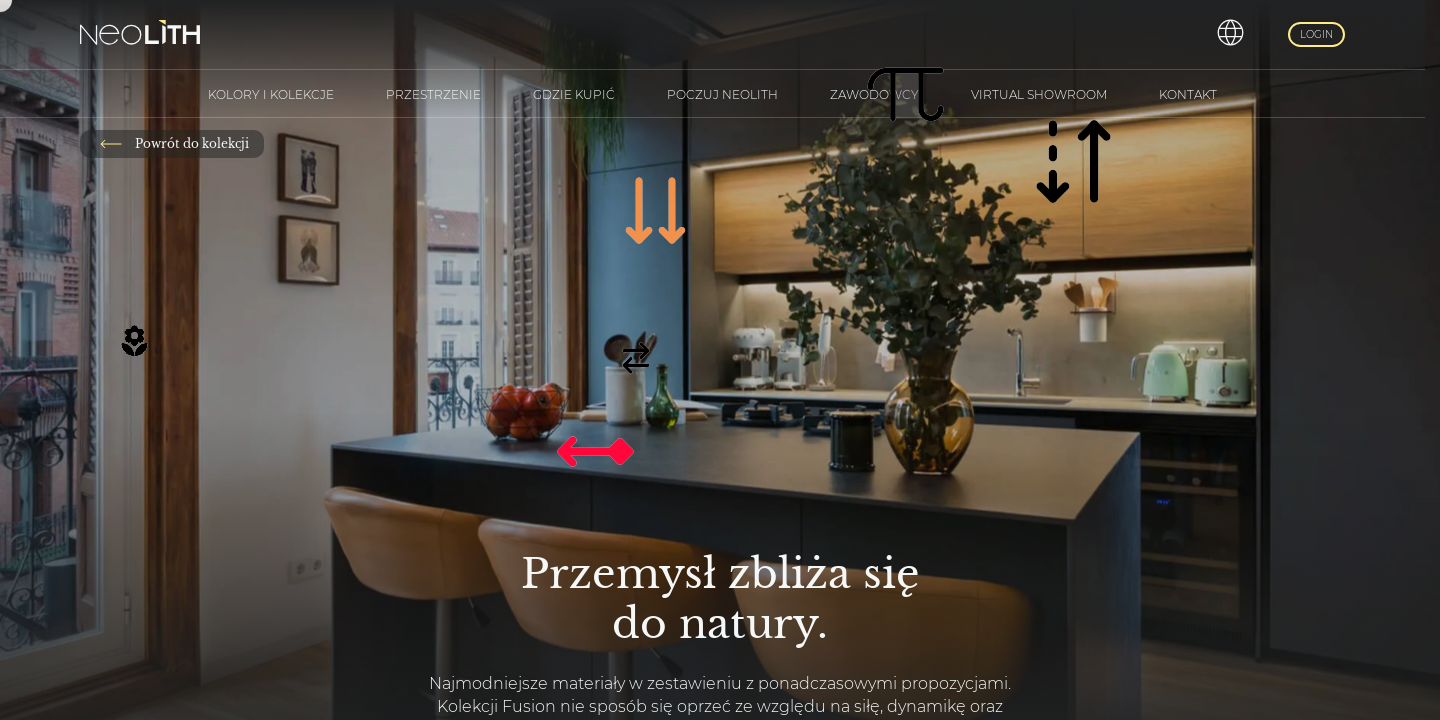 The height and width of the screenshot is (720, 1440). Describe the element at coordinates (655, 210) in the screenshot. I see `download multiple items` at that location.